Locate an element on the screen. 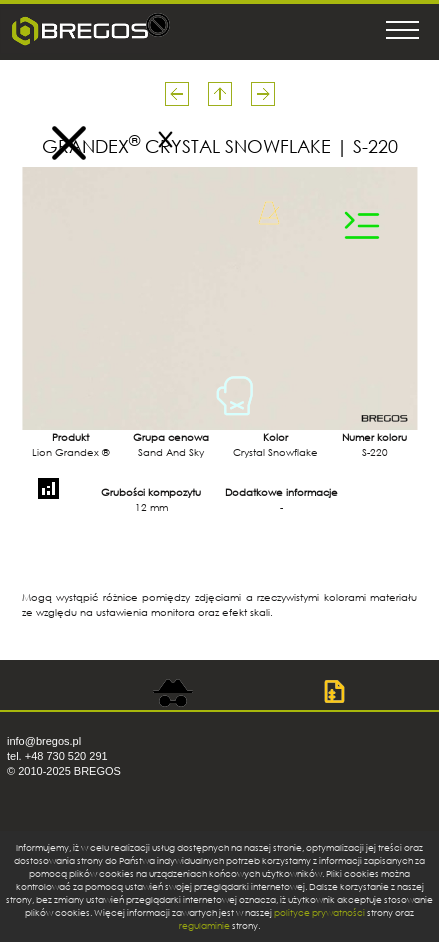  close the current window or dialog is located at coordinates (69, 143).